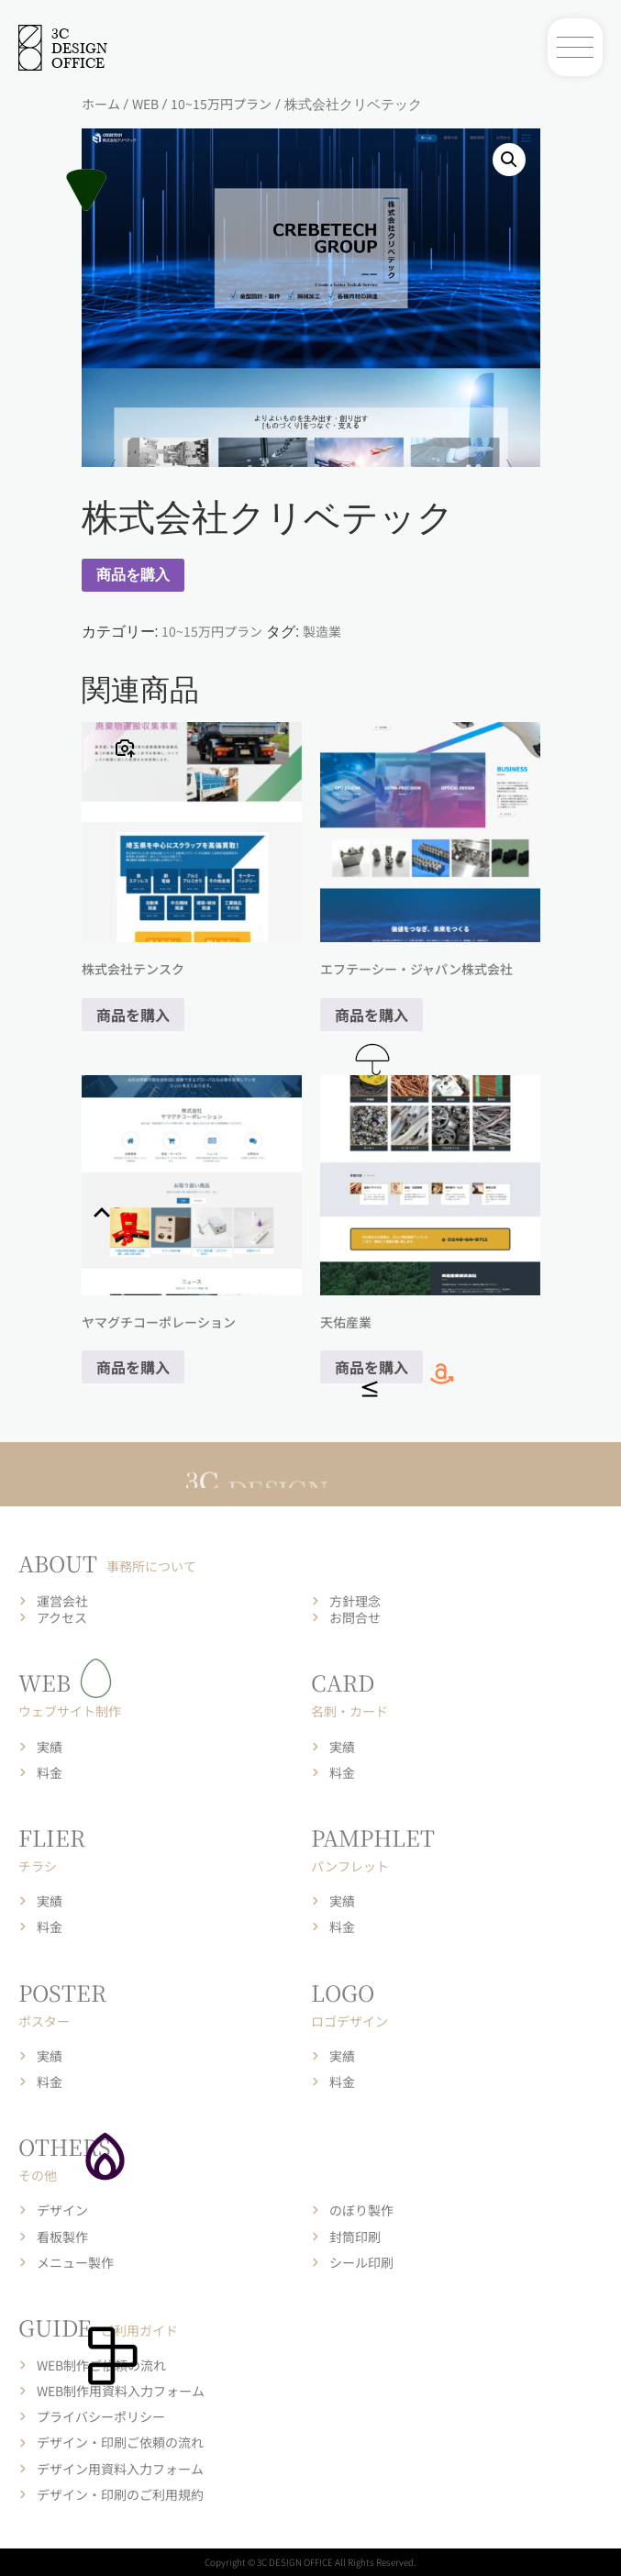 This screenshot has height=2576, width=621. Describe the element at coordinates (370, 1389) in the screenshot. I see `less than or equal to comparison operator` at that location.